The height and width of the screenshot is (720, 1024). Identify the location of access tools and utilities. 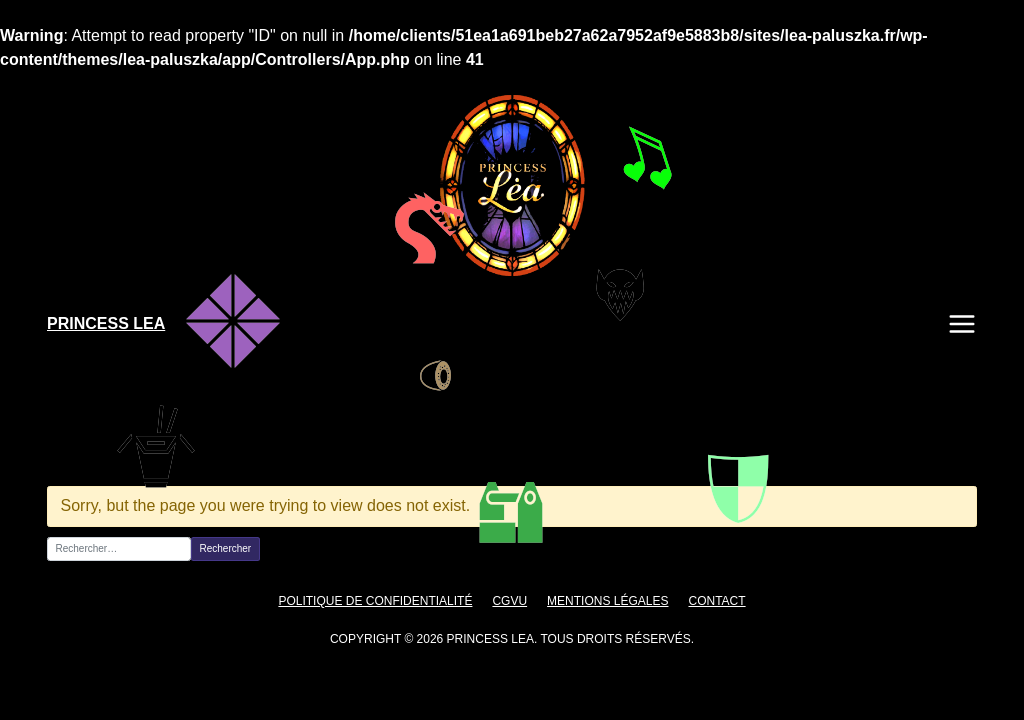
(511, 510).